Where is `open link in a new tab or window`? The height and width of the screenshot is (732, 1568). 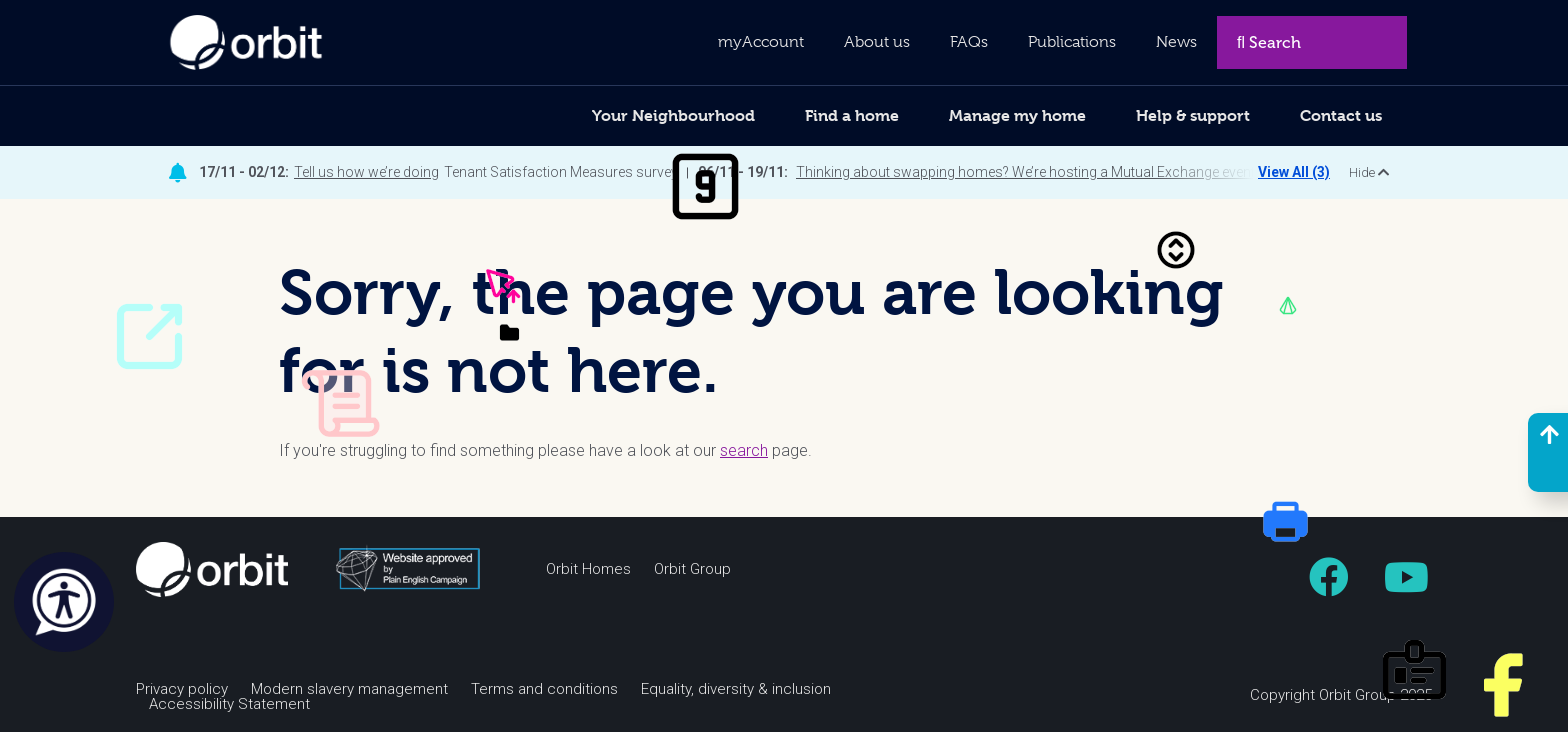 open link in a new tab or window is located at coordinates (149, 336).